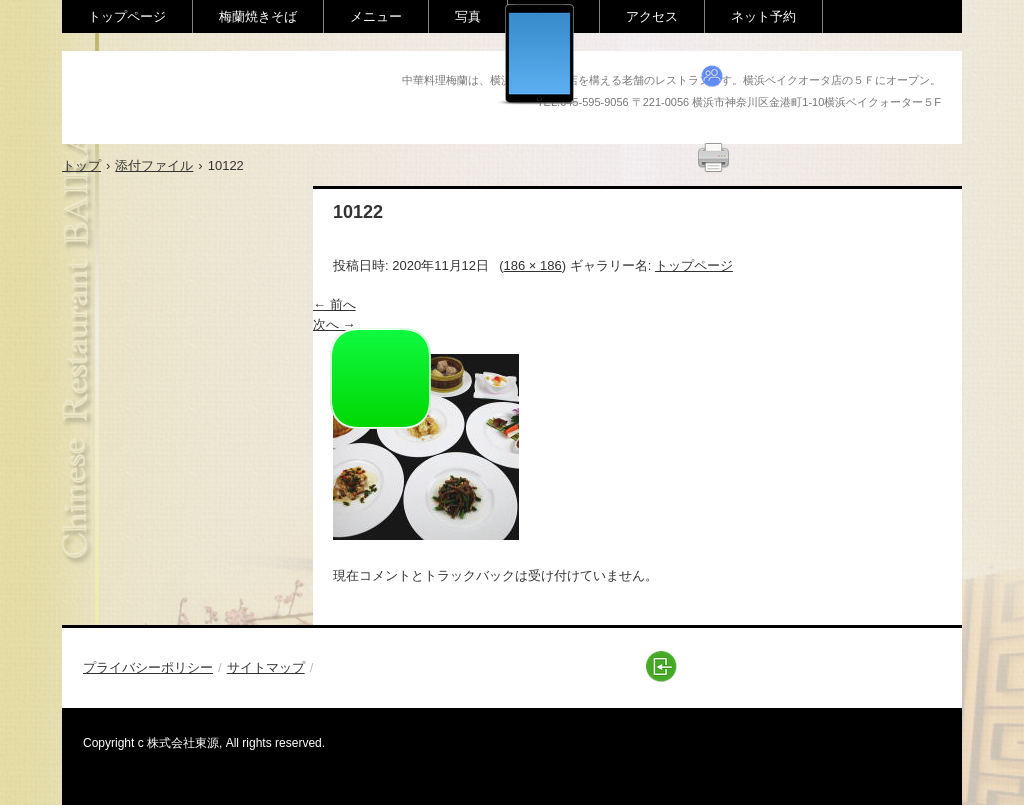 The width and height of the screenshot is (1024, 805). What do you see at coordinates (712, 76) in the screenshot?
I see `access user accounts and settings` at bounding box center [712, 76].